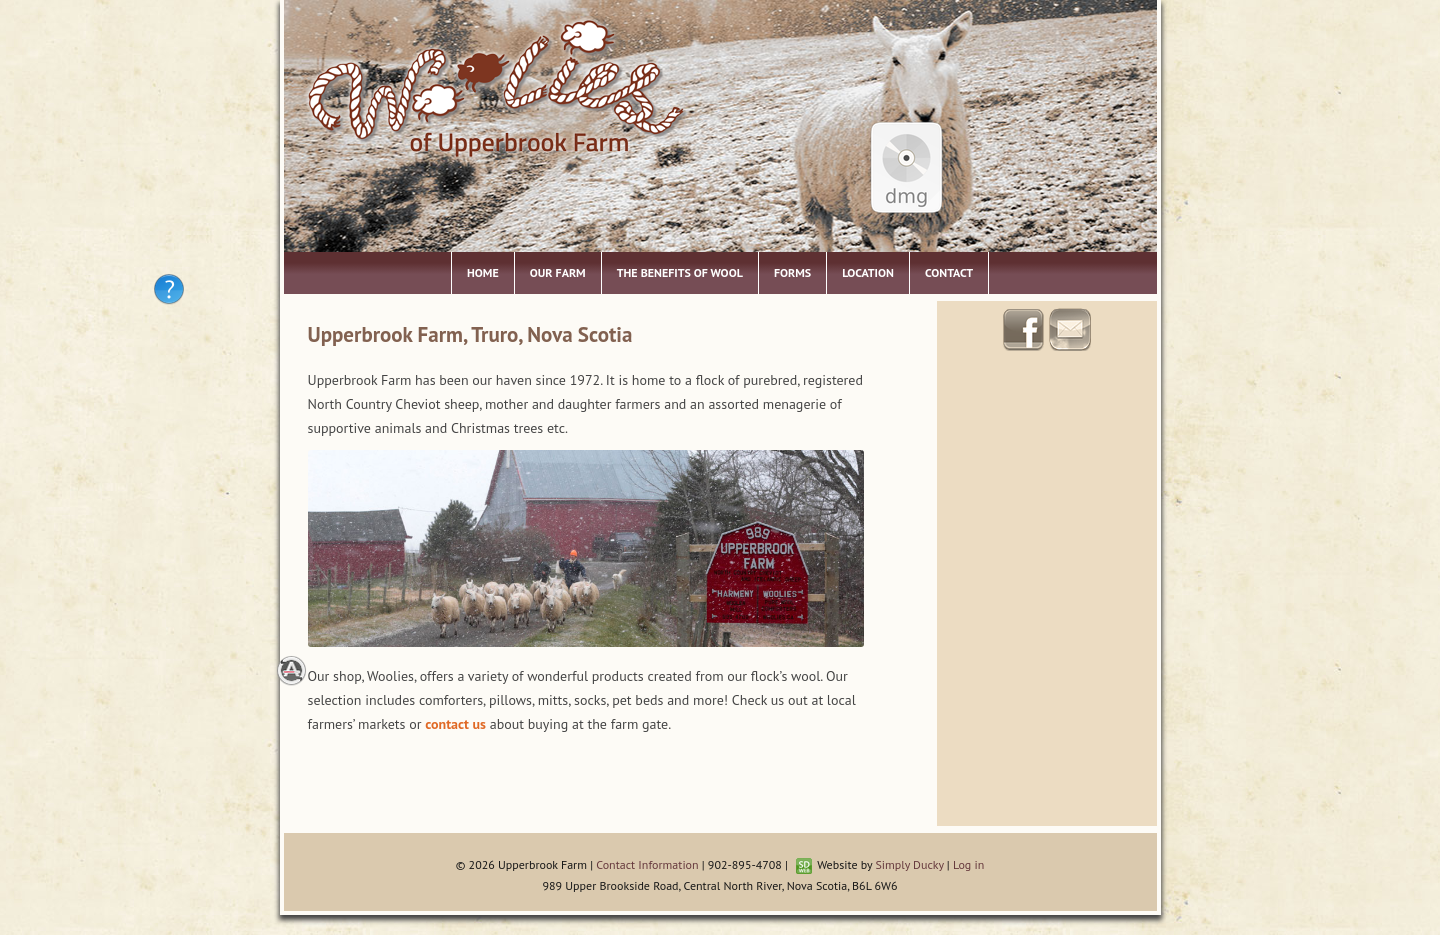 This screenshot has width=1440, height=935. Describe the element at coordinates (906, 167) in the screenshot. I see `apple disk image file (.dmg)` at that location.